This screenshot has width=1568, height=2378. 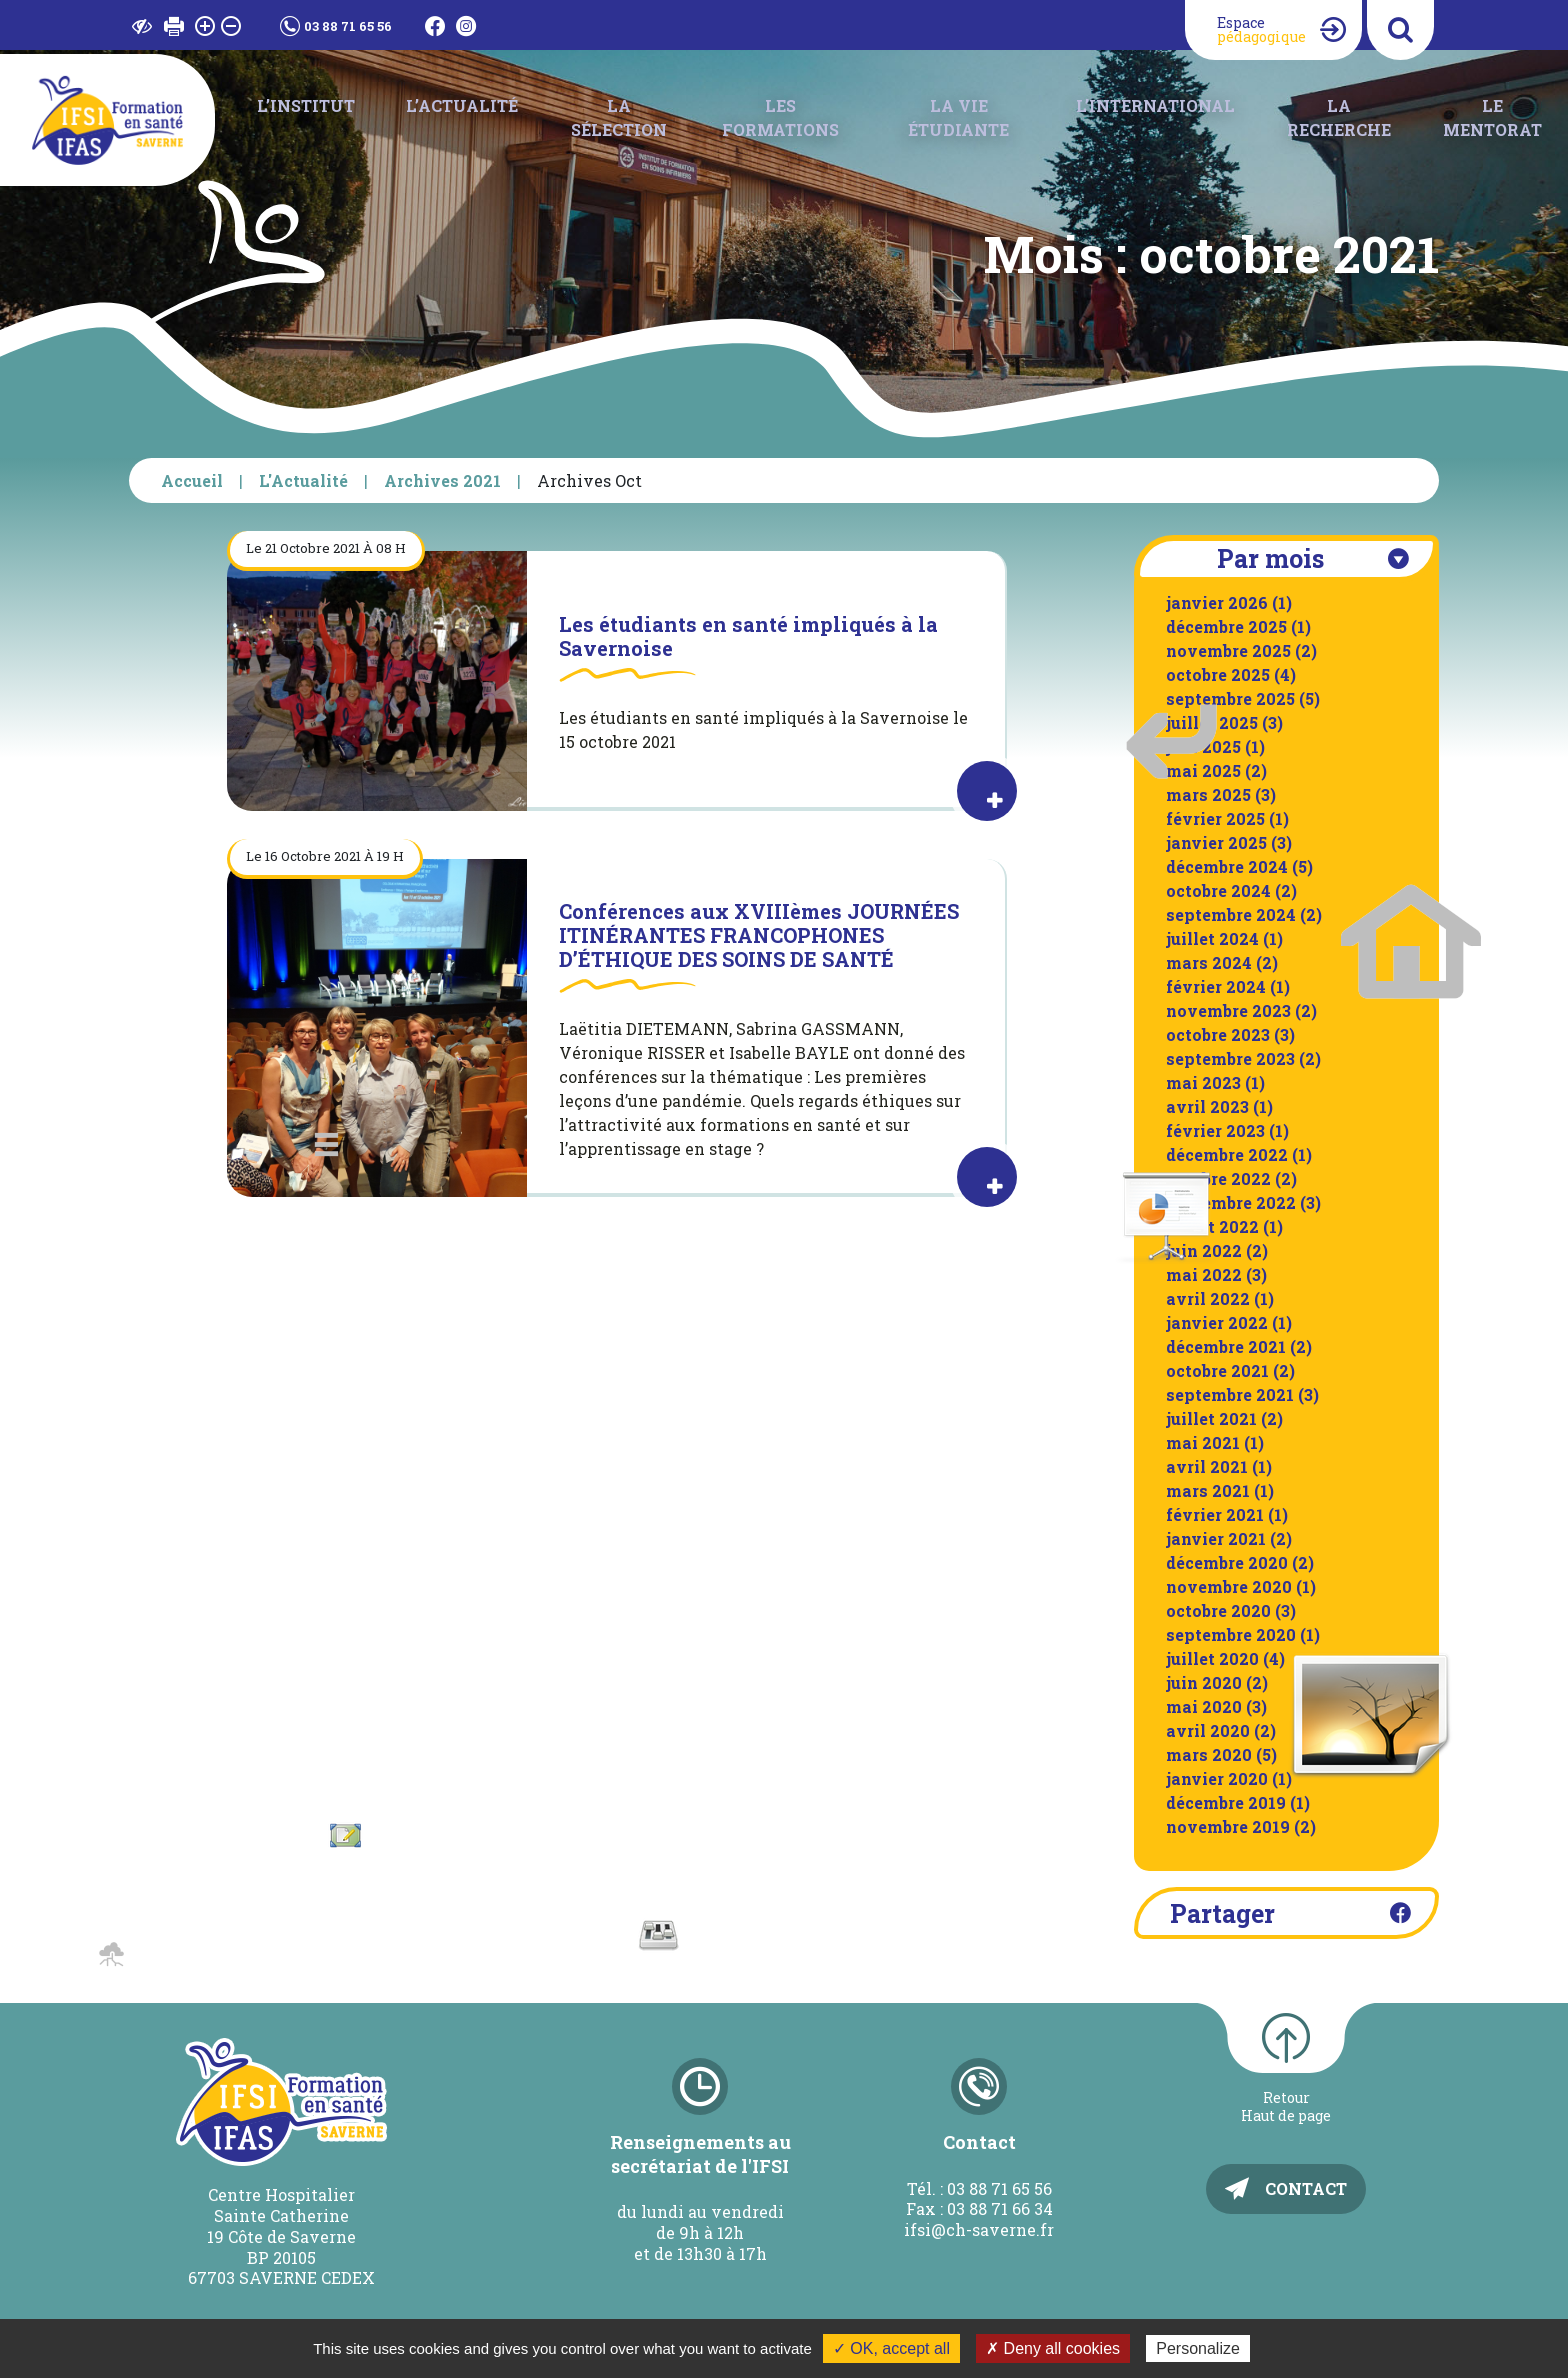 I want to click on indicates a file or shortcut saved to desktop, so click(x=345, y=1835).